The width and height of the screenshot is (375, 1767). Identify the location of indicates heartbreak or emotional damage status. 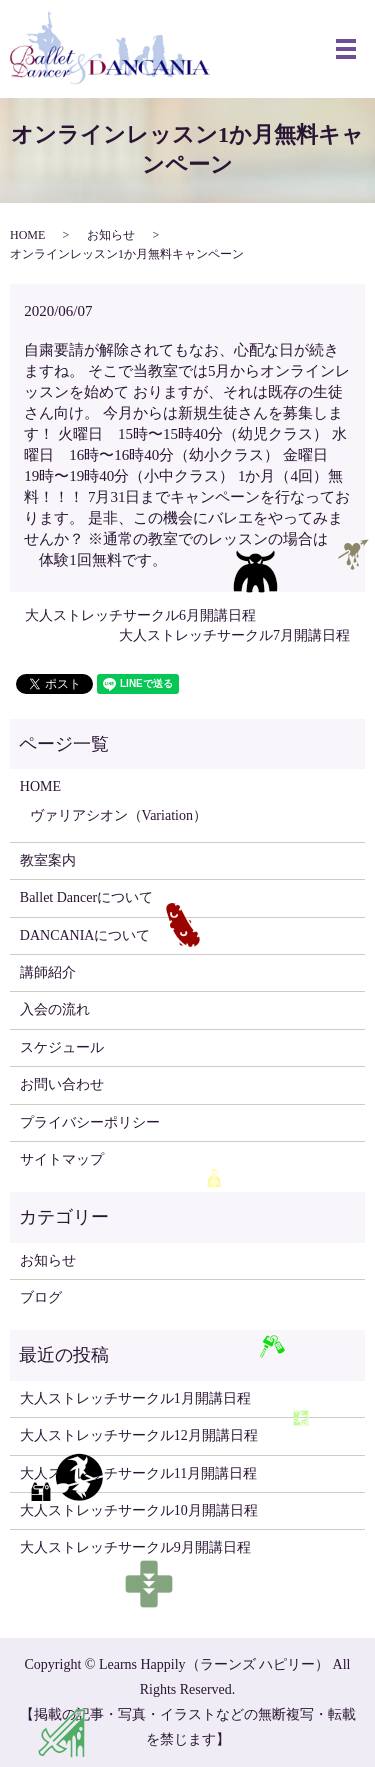
(353, 554).